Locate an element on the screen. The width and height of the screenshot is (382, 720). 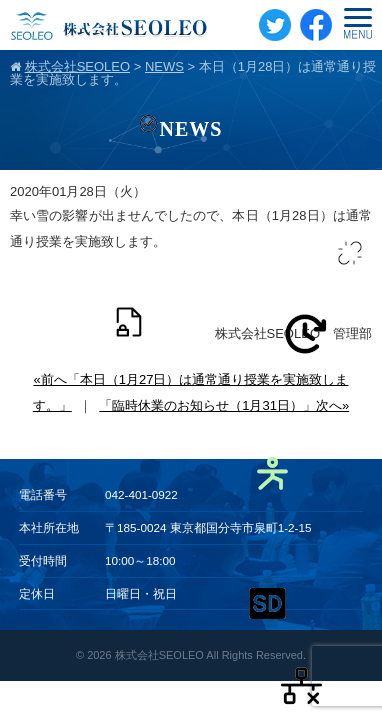
unlink or disconnect items is located at coordinates (350, 253).